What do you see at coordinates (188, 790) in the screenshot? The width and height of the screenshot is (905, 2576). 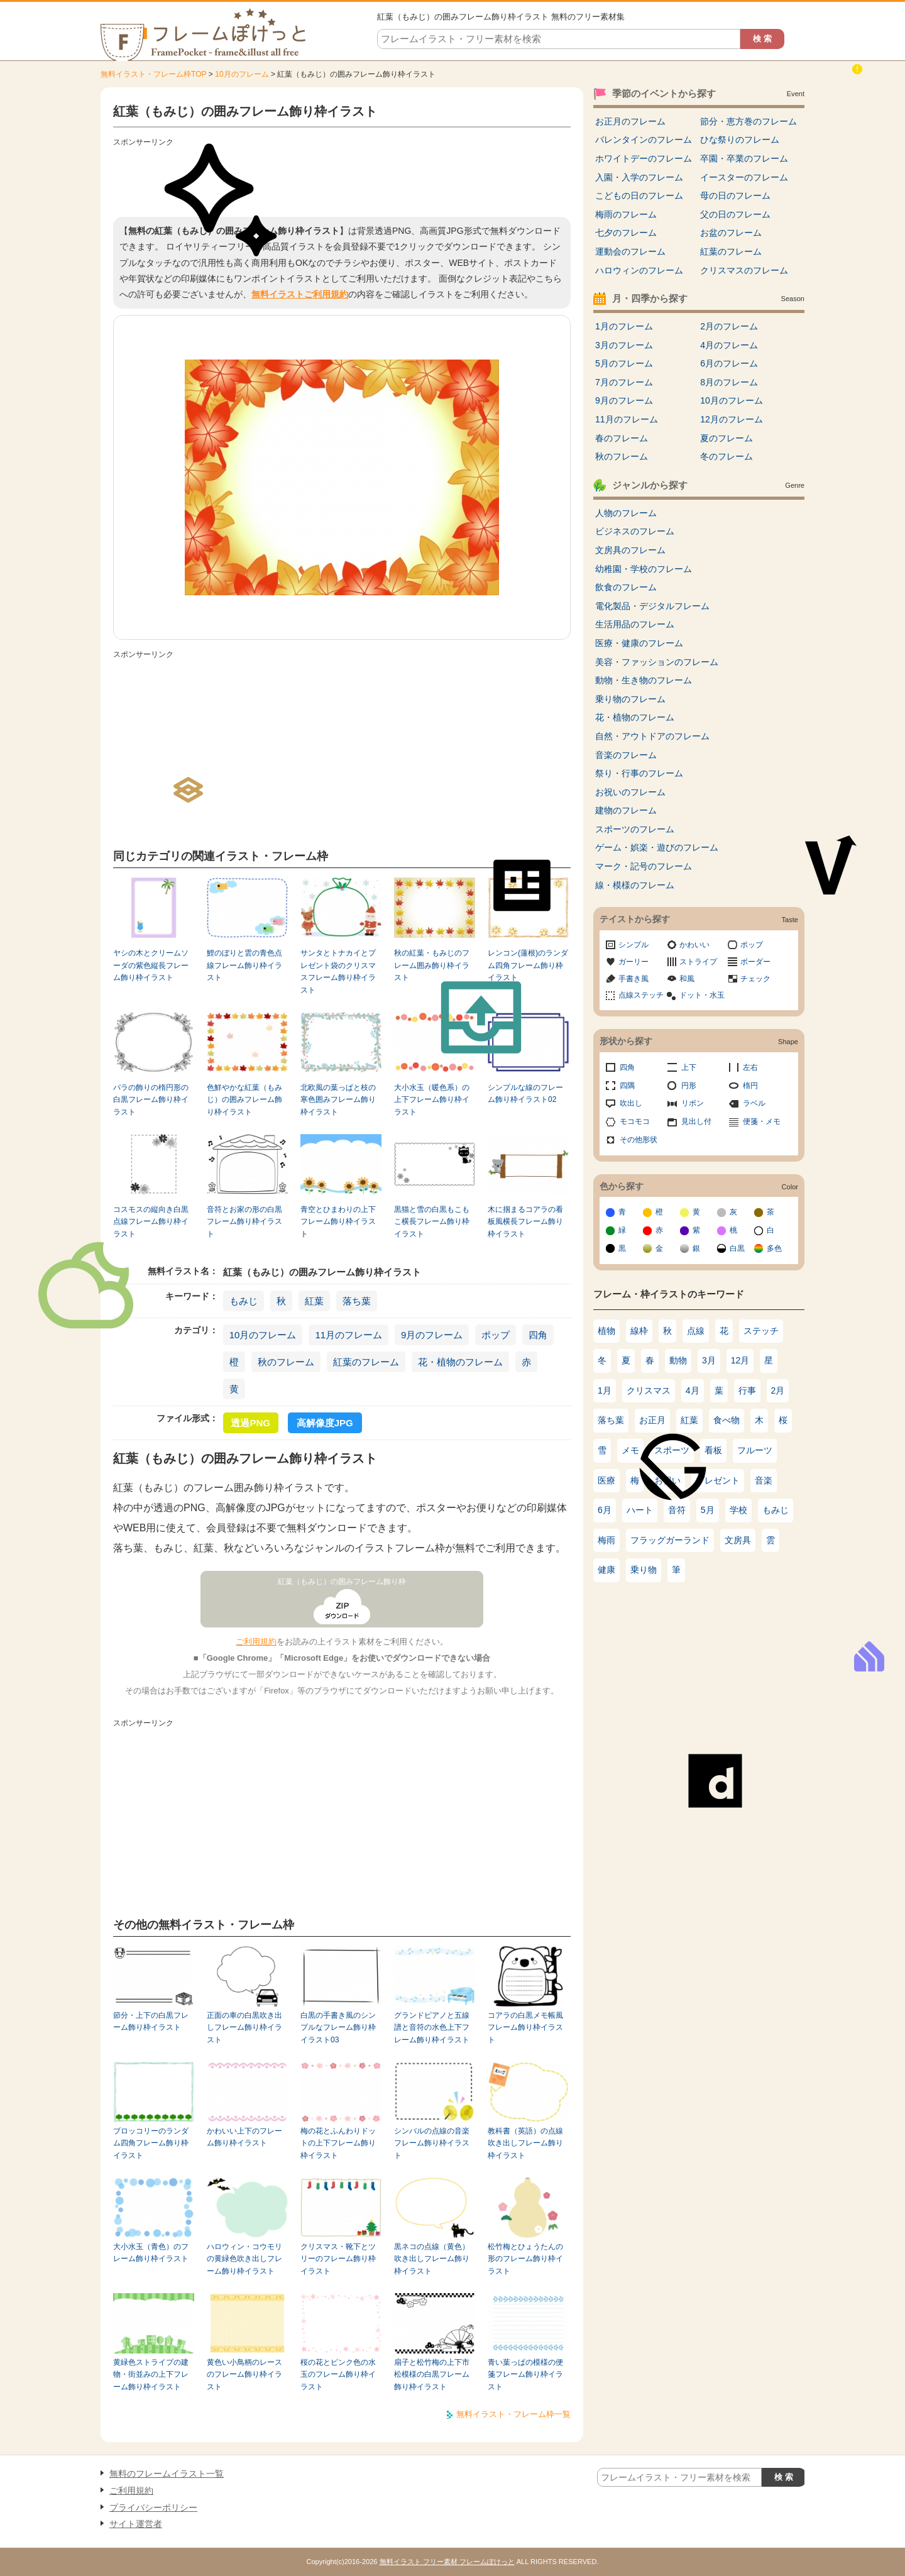 I see `gradio logo - open source machine learning interface framework` at bounding box center [188, 790].